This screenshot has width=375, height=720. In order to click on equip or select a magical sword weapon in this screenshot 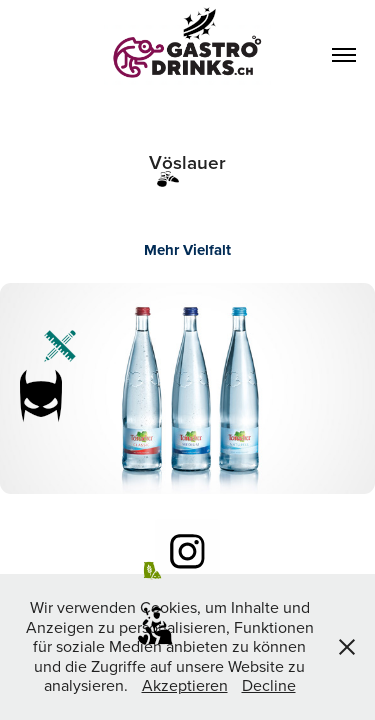, I will do `click(199, 23)`.